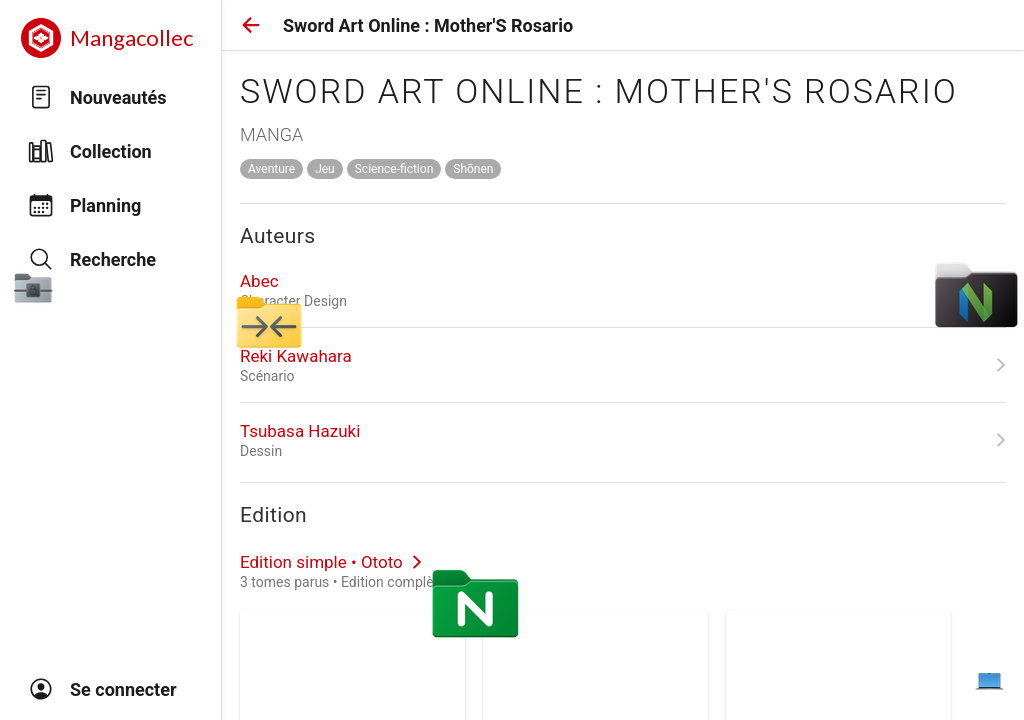 The image size is (1024, 720). I want to click on represents this macbook pro device in system settings, so click(989, 680).